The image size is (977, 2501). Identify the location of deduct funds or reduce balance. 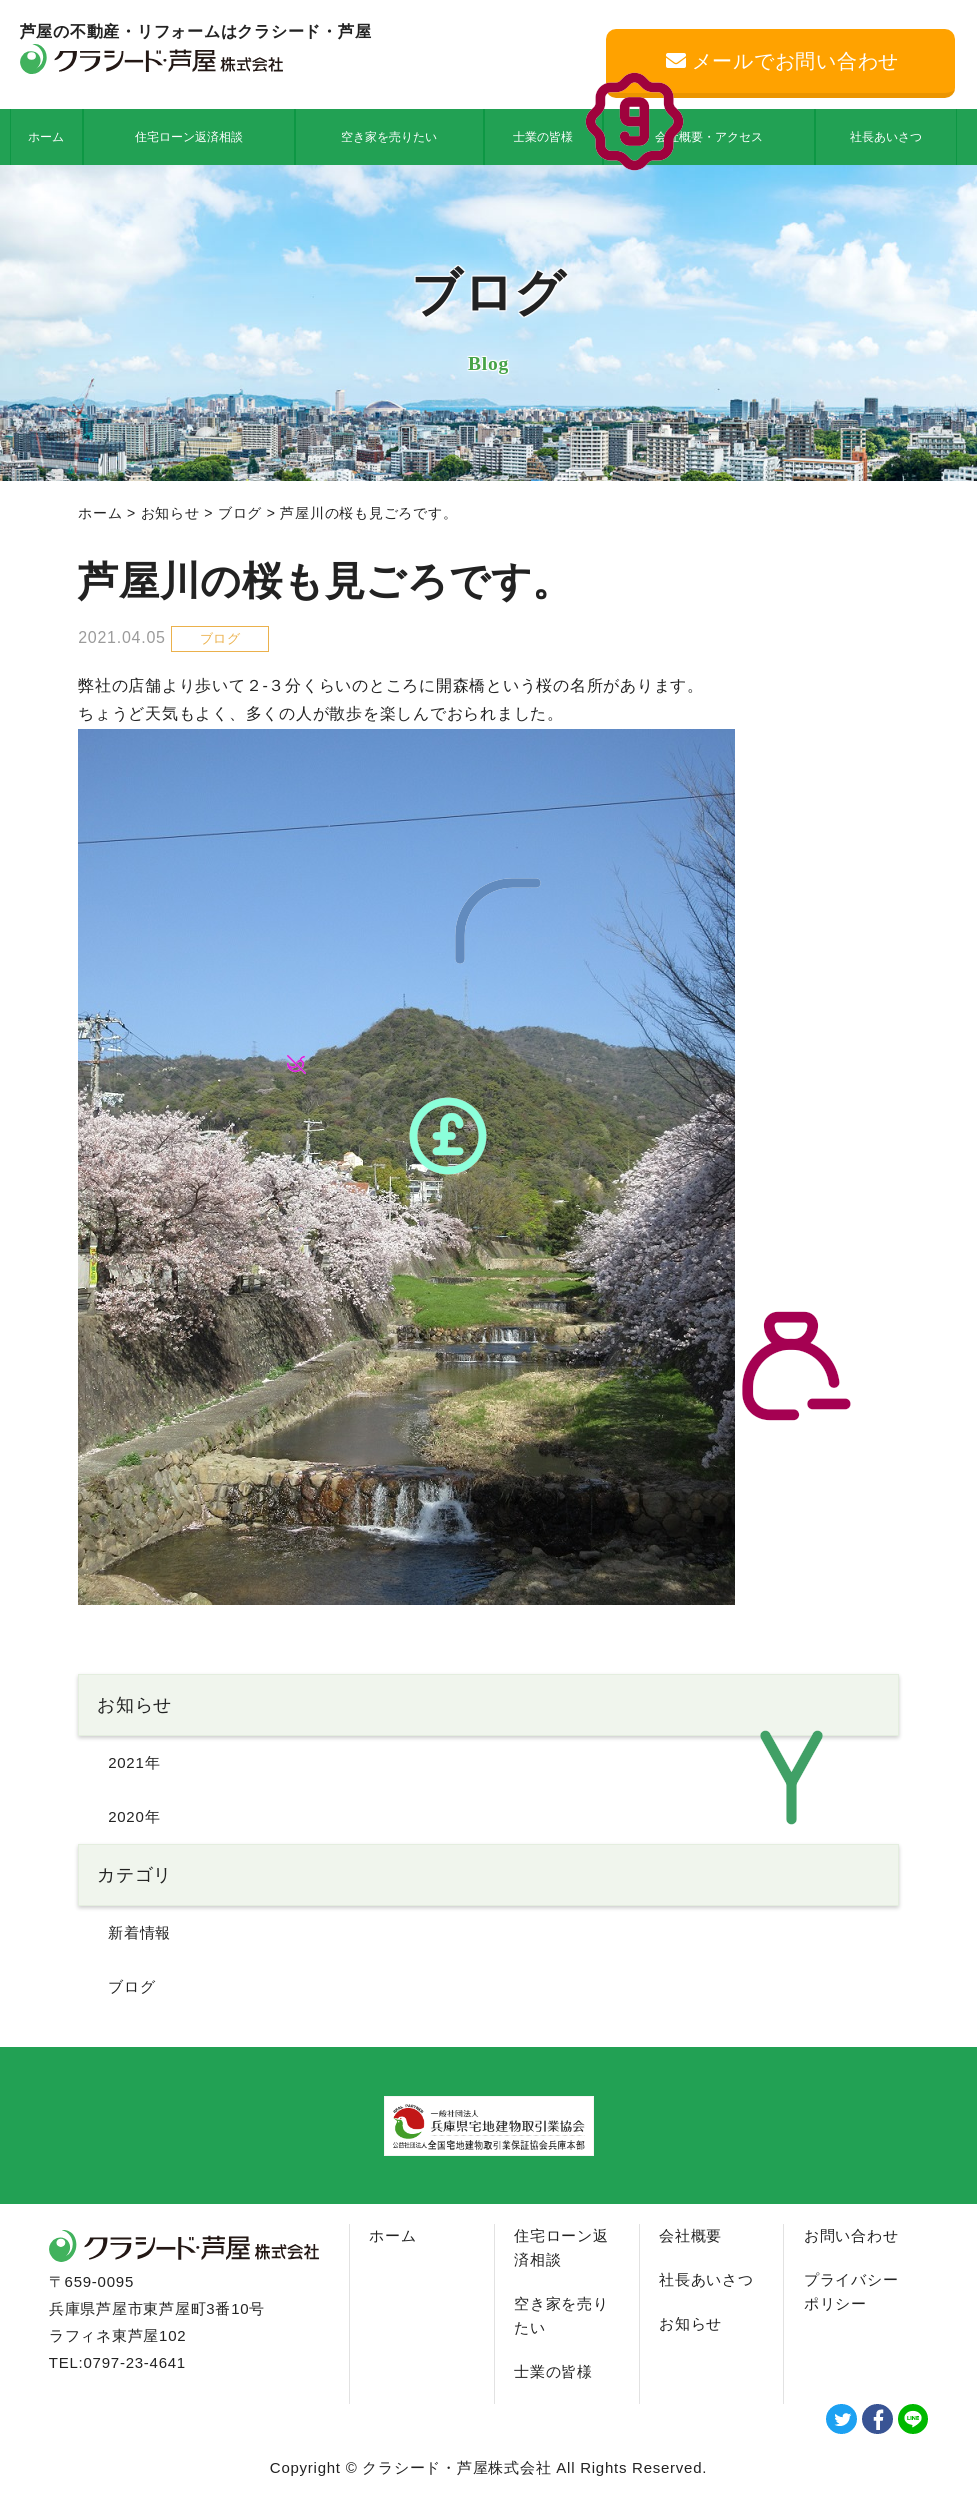
(791, 1366).